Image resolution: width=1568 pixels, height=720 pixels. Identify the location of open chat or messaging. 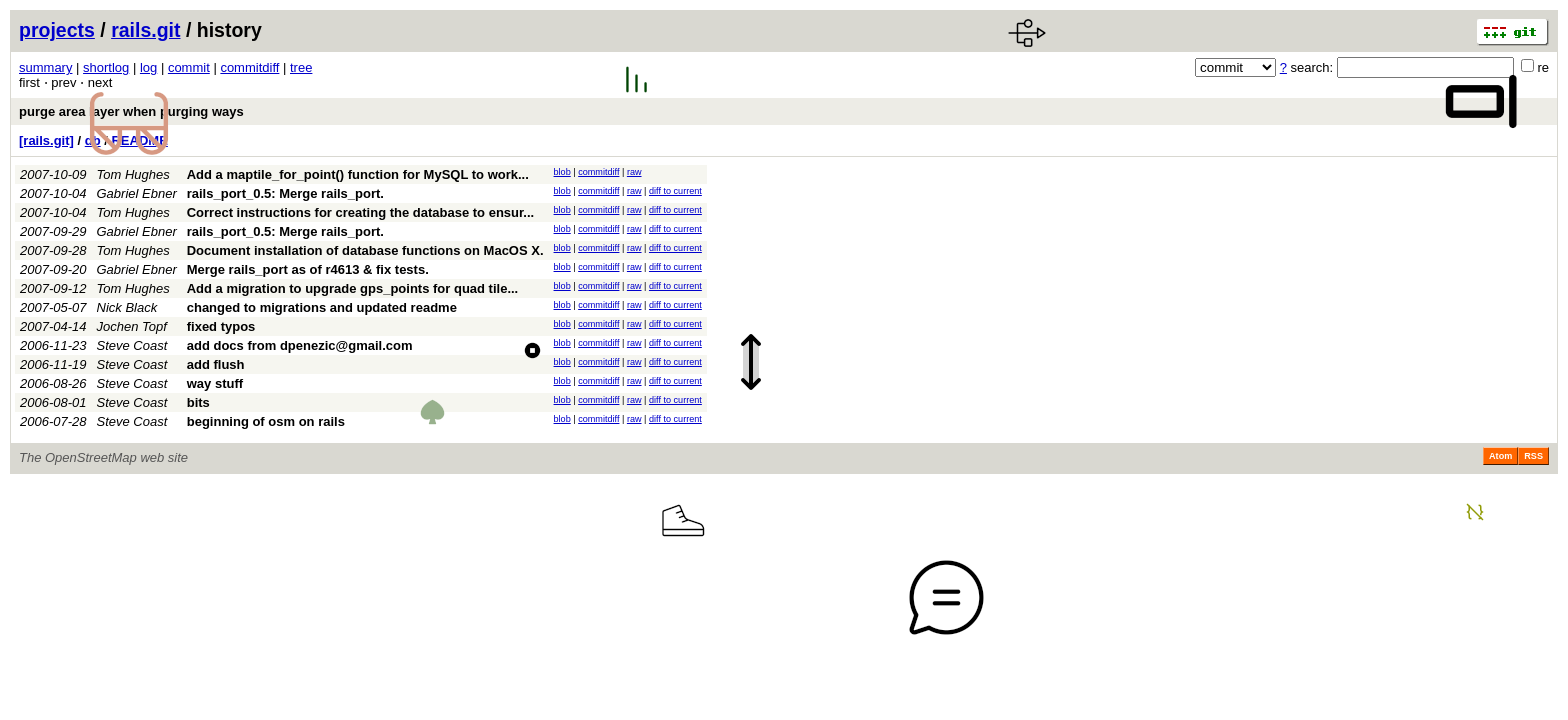
(946, 597).